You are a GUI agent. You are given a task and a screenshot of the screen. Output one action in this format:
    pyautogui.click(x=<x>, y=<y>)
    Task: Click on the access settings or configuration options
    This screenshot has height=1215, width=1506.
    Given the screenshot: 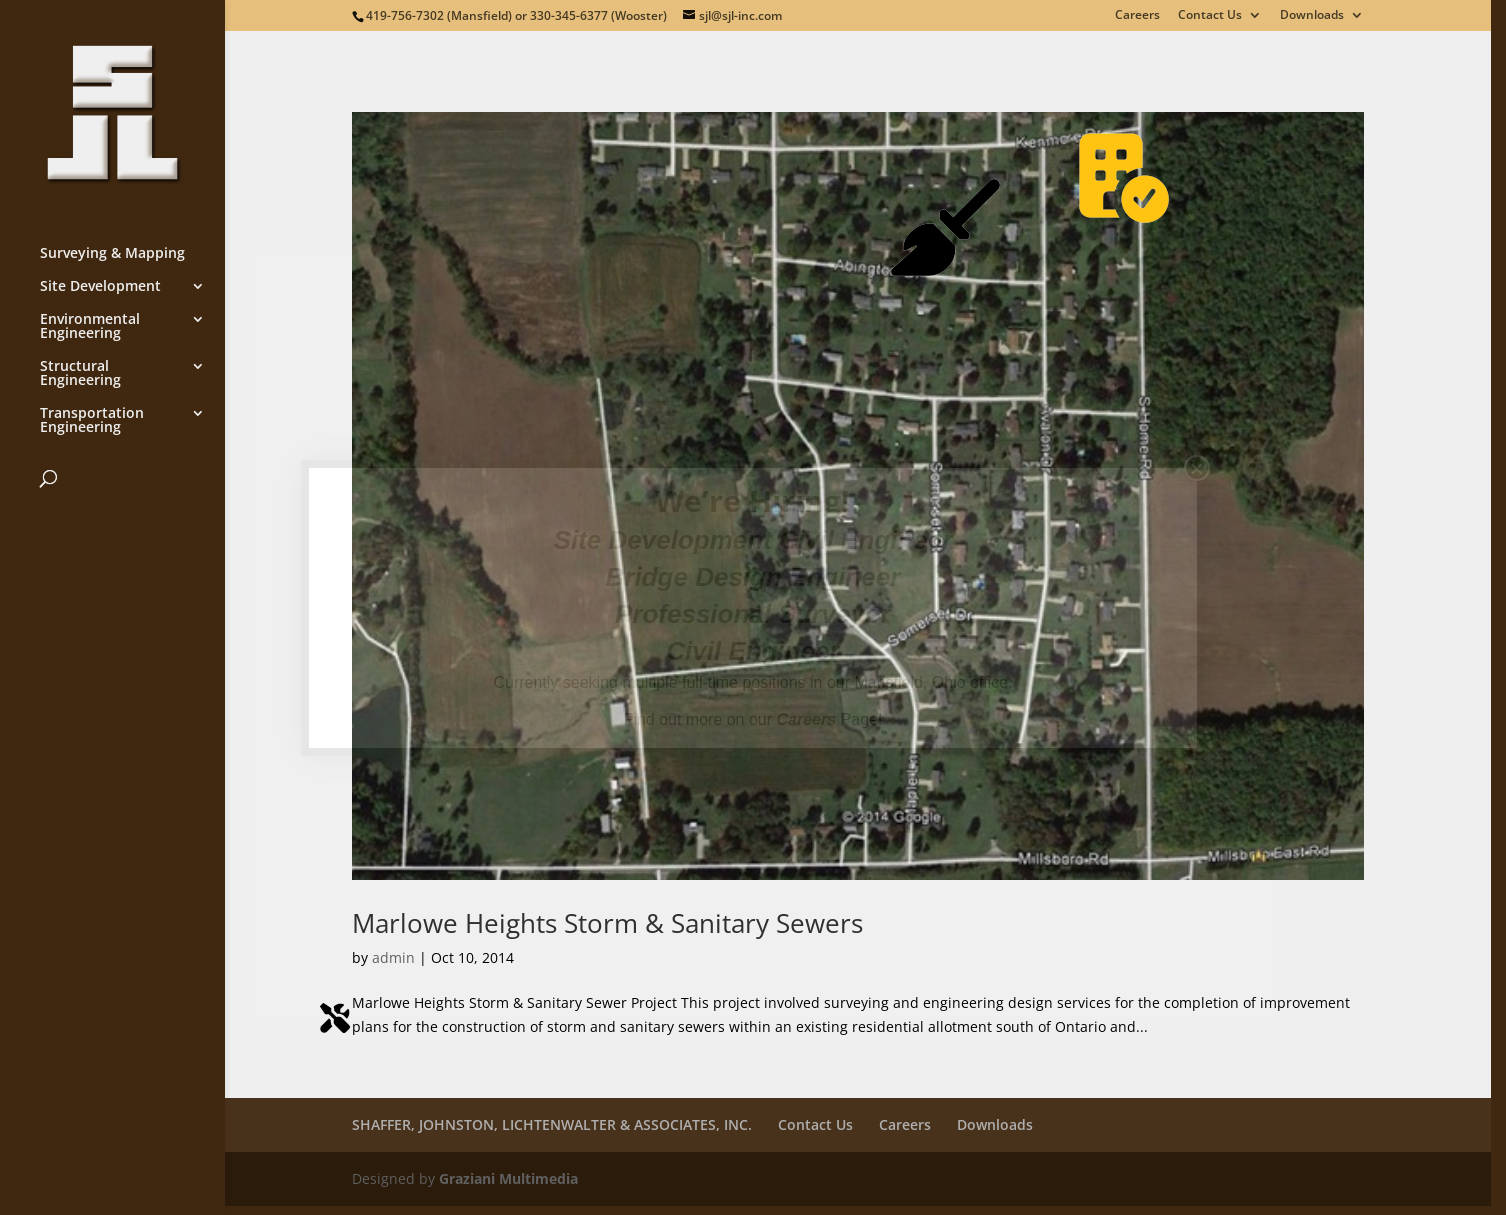 What is the action you would take?
    pyautogui.click(x=335, y=1018)
    